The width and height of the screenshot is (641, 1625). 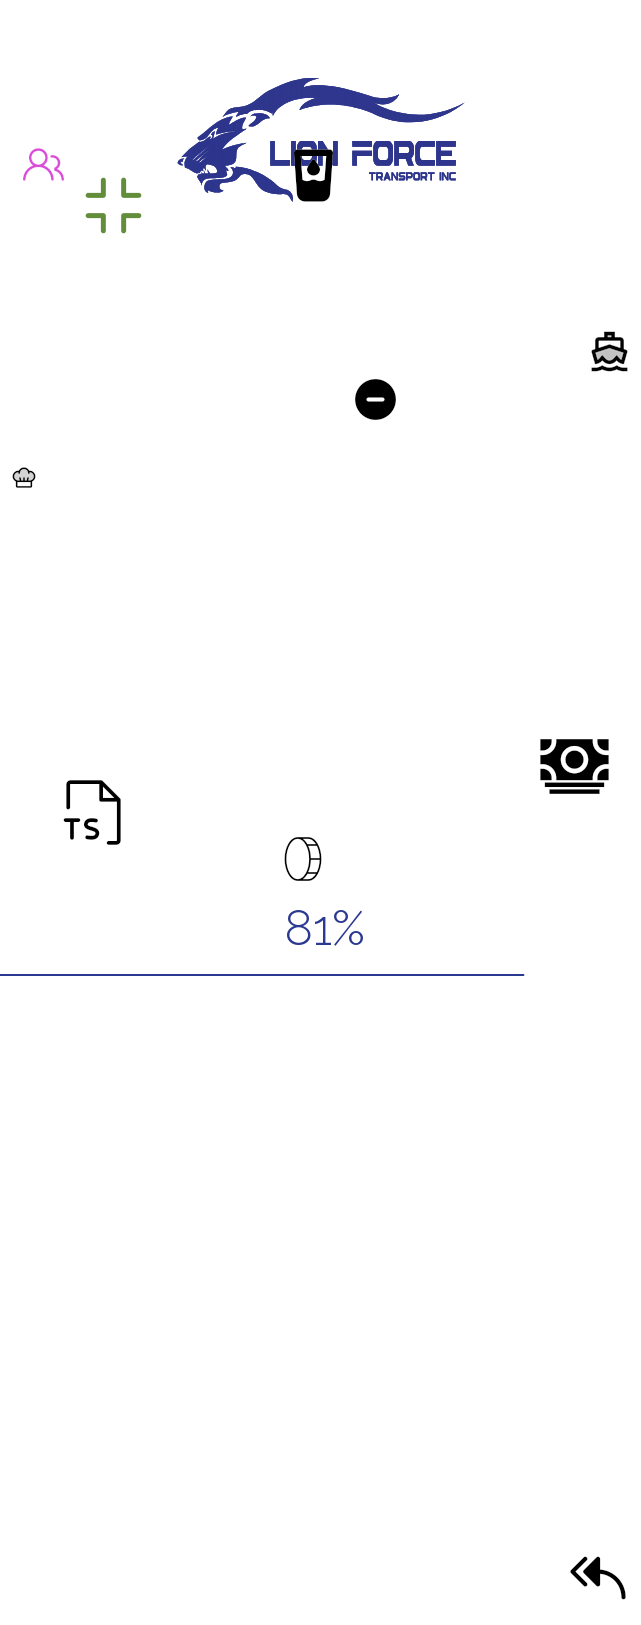 I want to click on browse recipes or cooking content, so click(x=24, y=478).